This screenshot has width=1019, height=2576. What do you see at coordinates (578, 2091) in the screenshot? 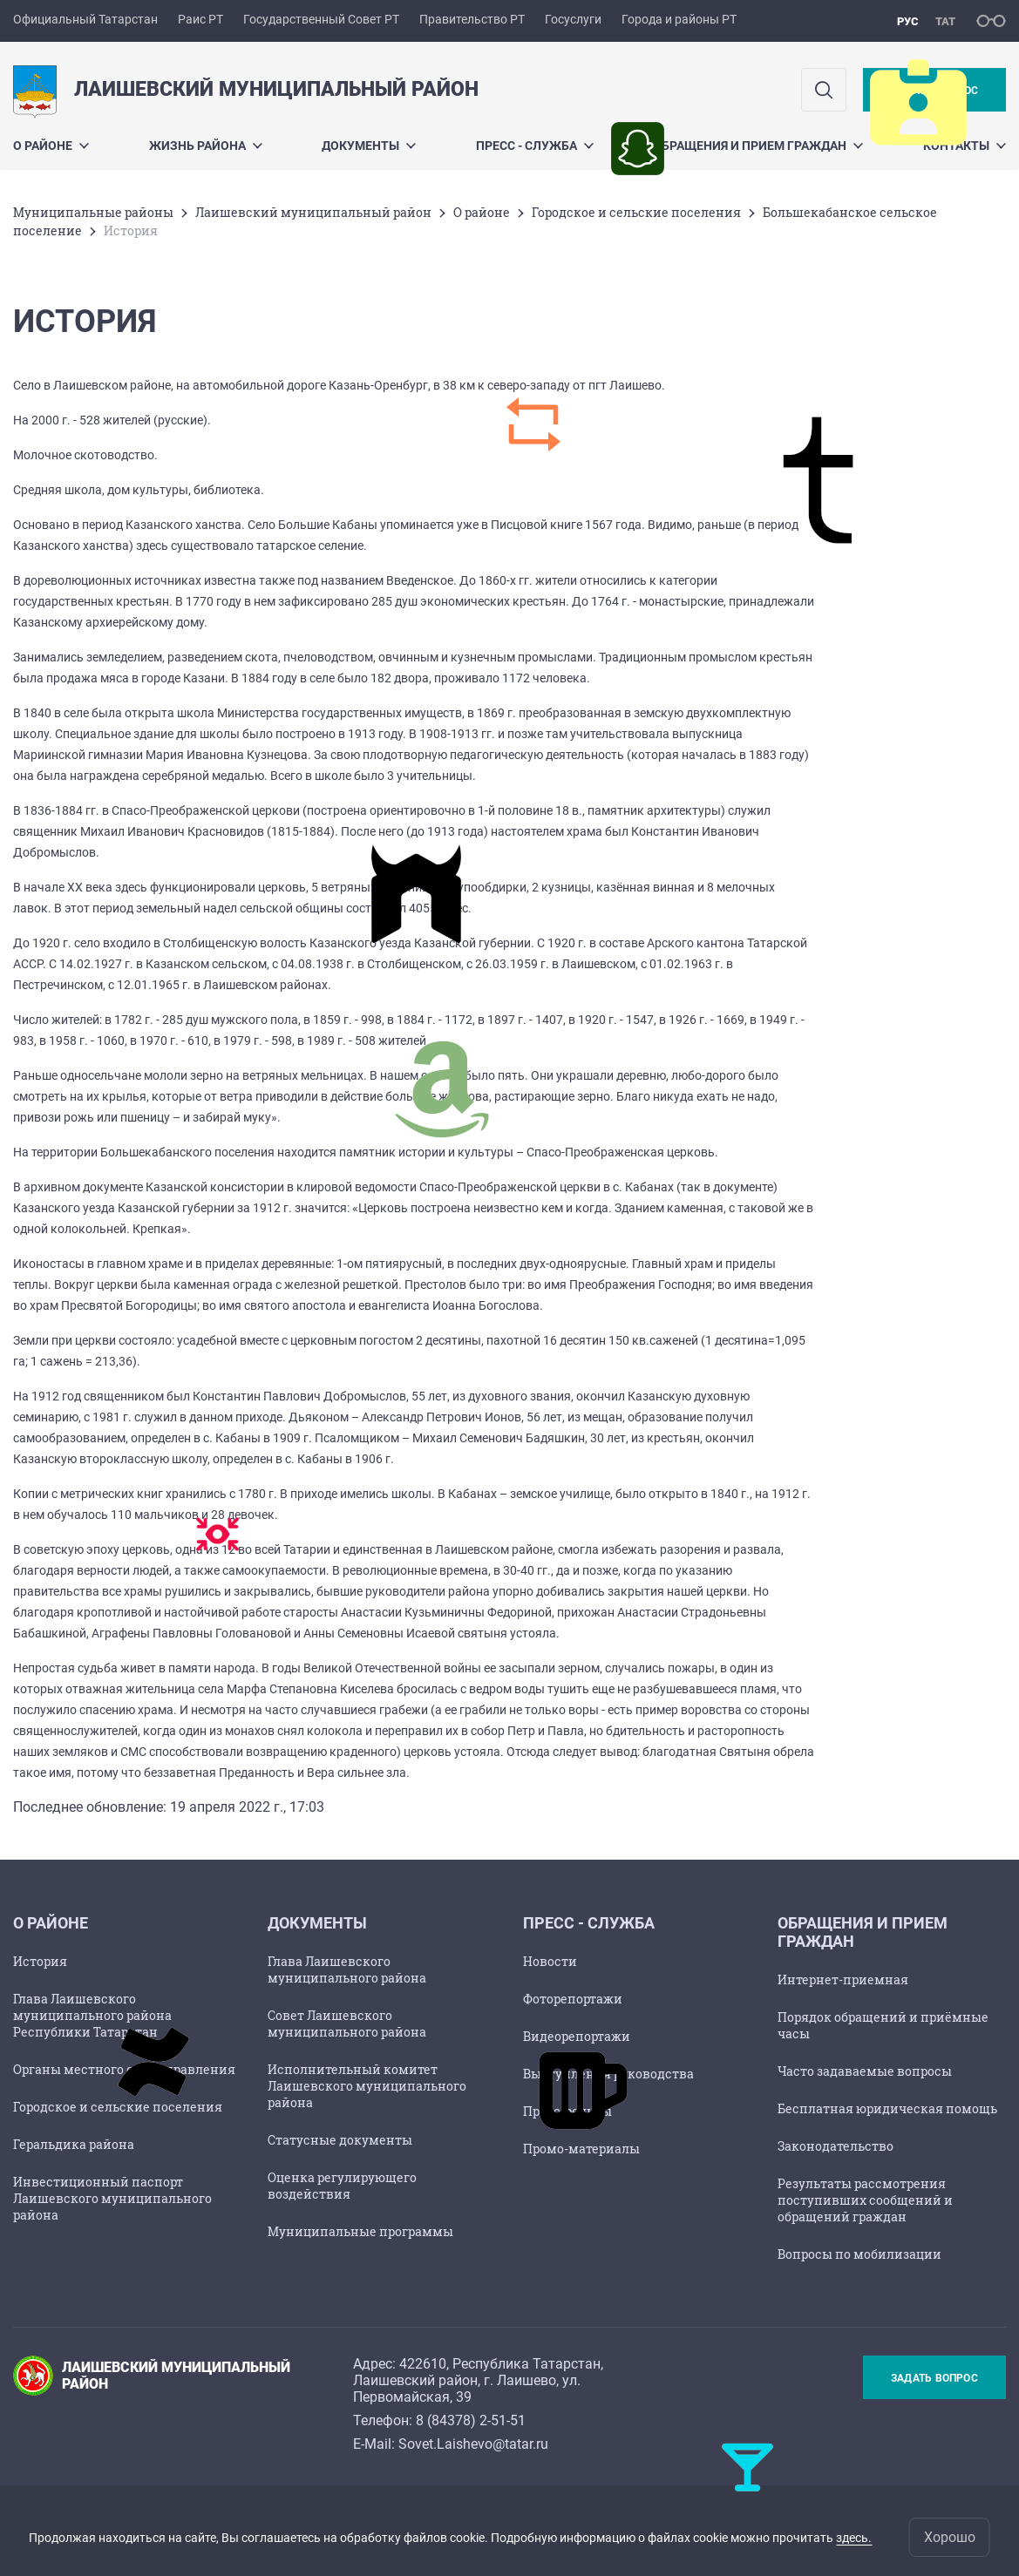
I see `view nearby bars or breweries` at bounding box center [578, 2091].